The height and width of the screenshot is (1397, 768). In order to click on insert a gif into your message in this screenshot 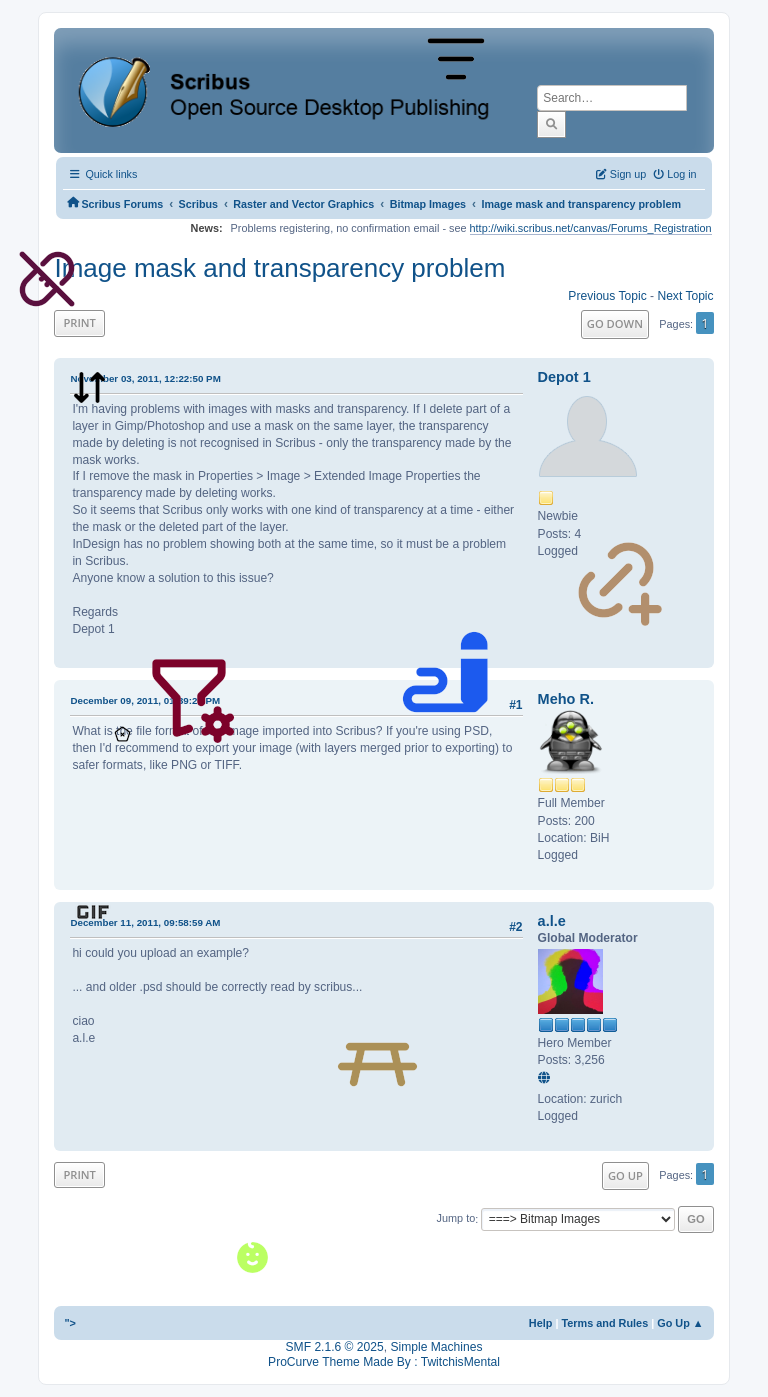, I will do `click(93, 912)`.